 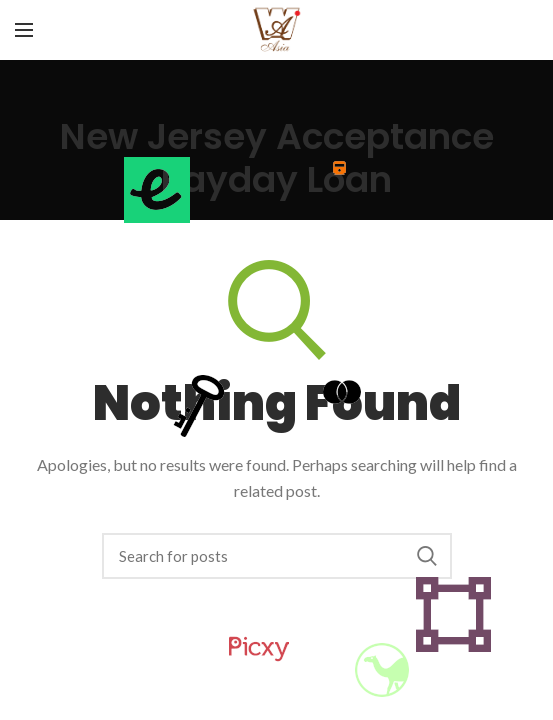 What do you see at coordinates (453, 614) in the screenshot?
I see `material design icons brand logo` at bounding box center [453, 614].